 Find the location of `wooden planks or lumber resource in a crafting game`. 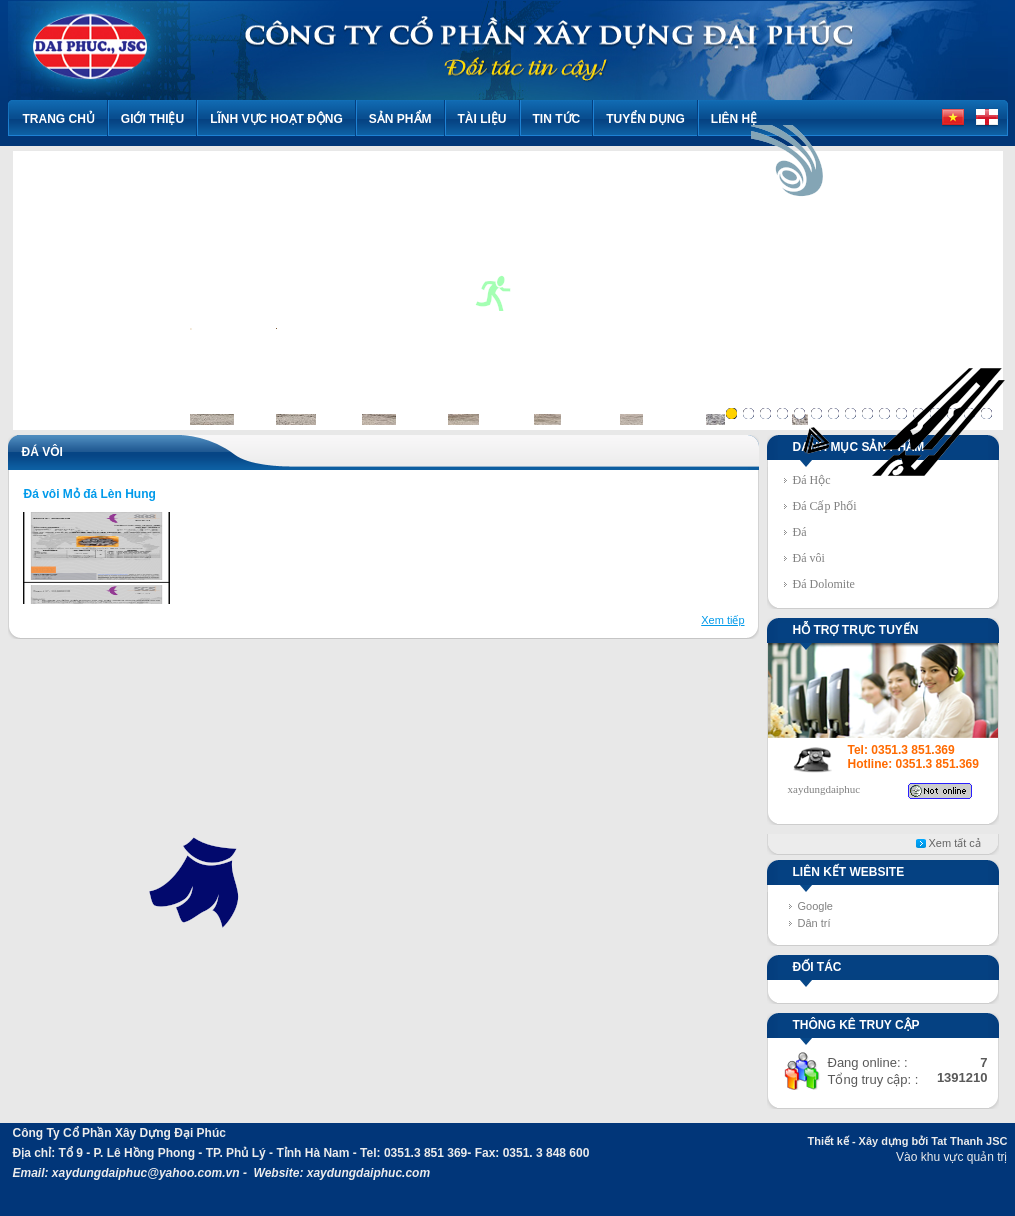

wooden planks or lumber resource in a crafting game is located at coordinates (938, 422).